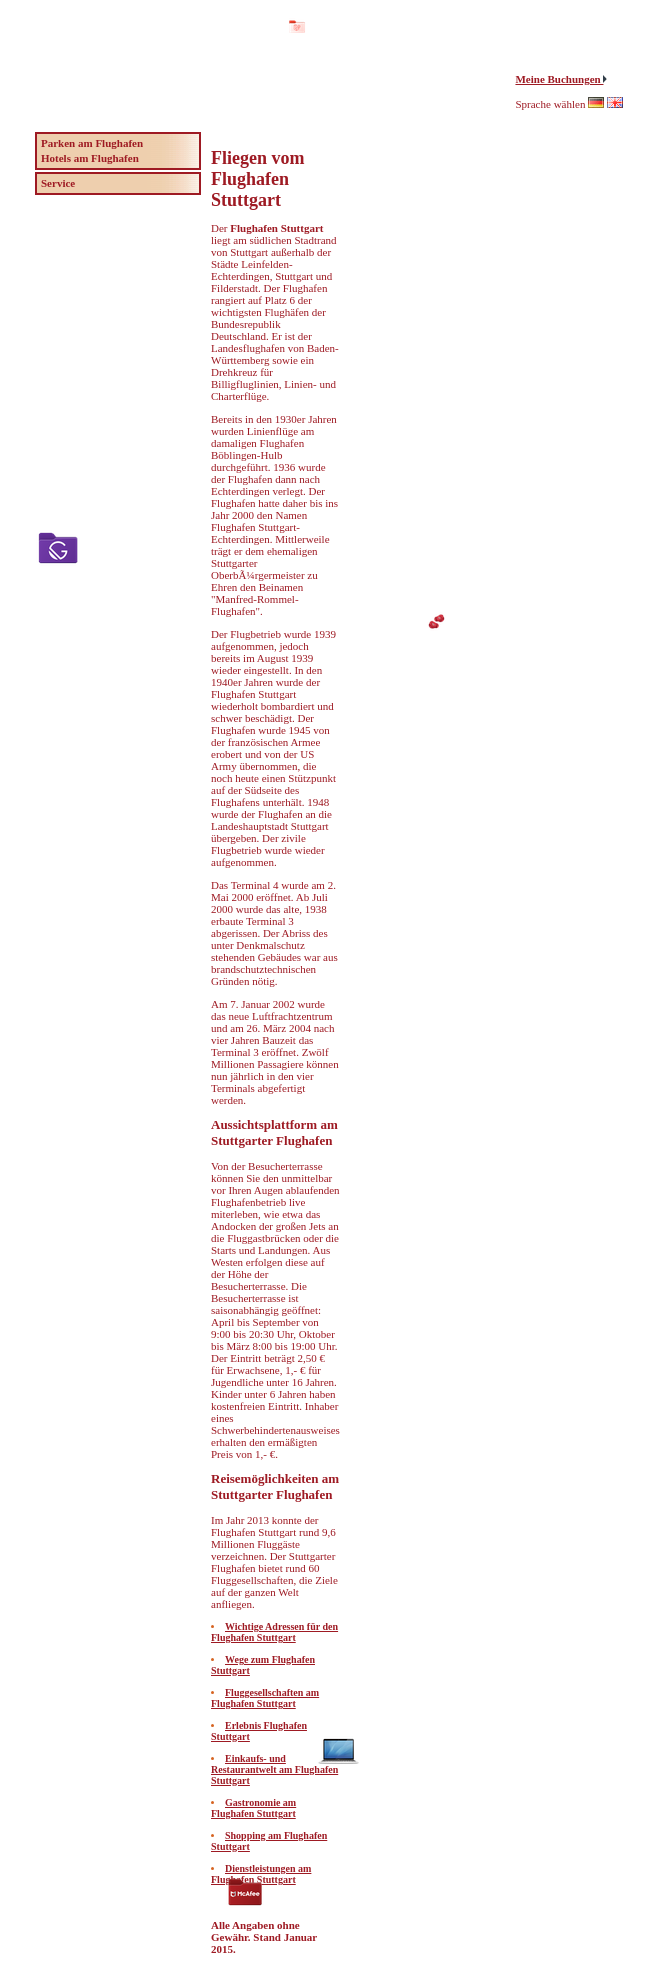  I want to click on folder containing Gatsby project files, so click(58, 549).